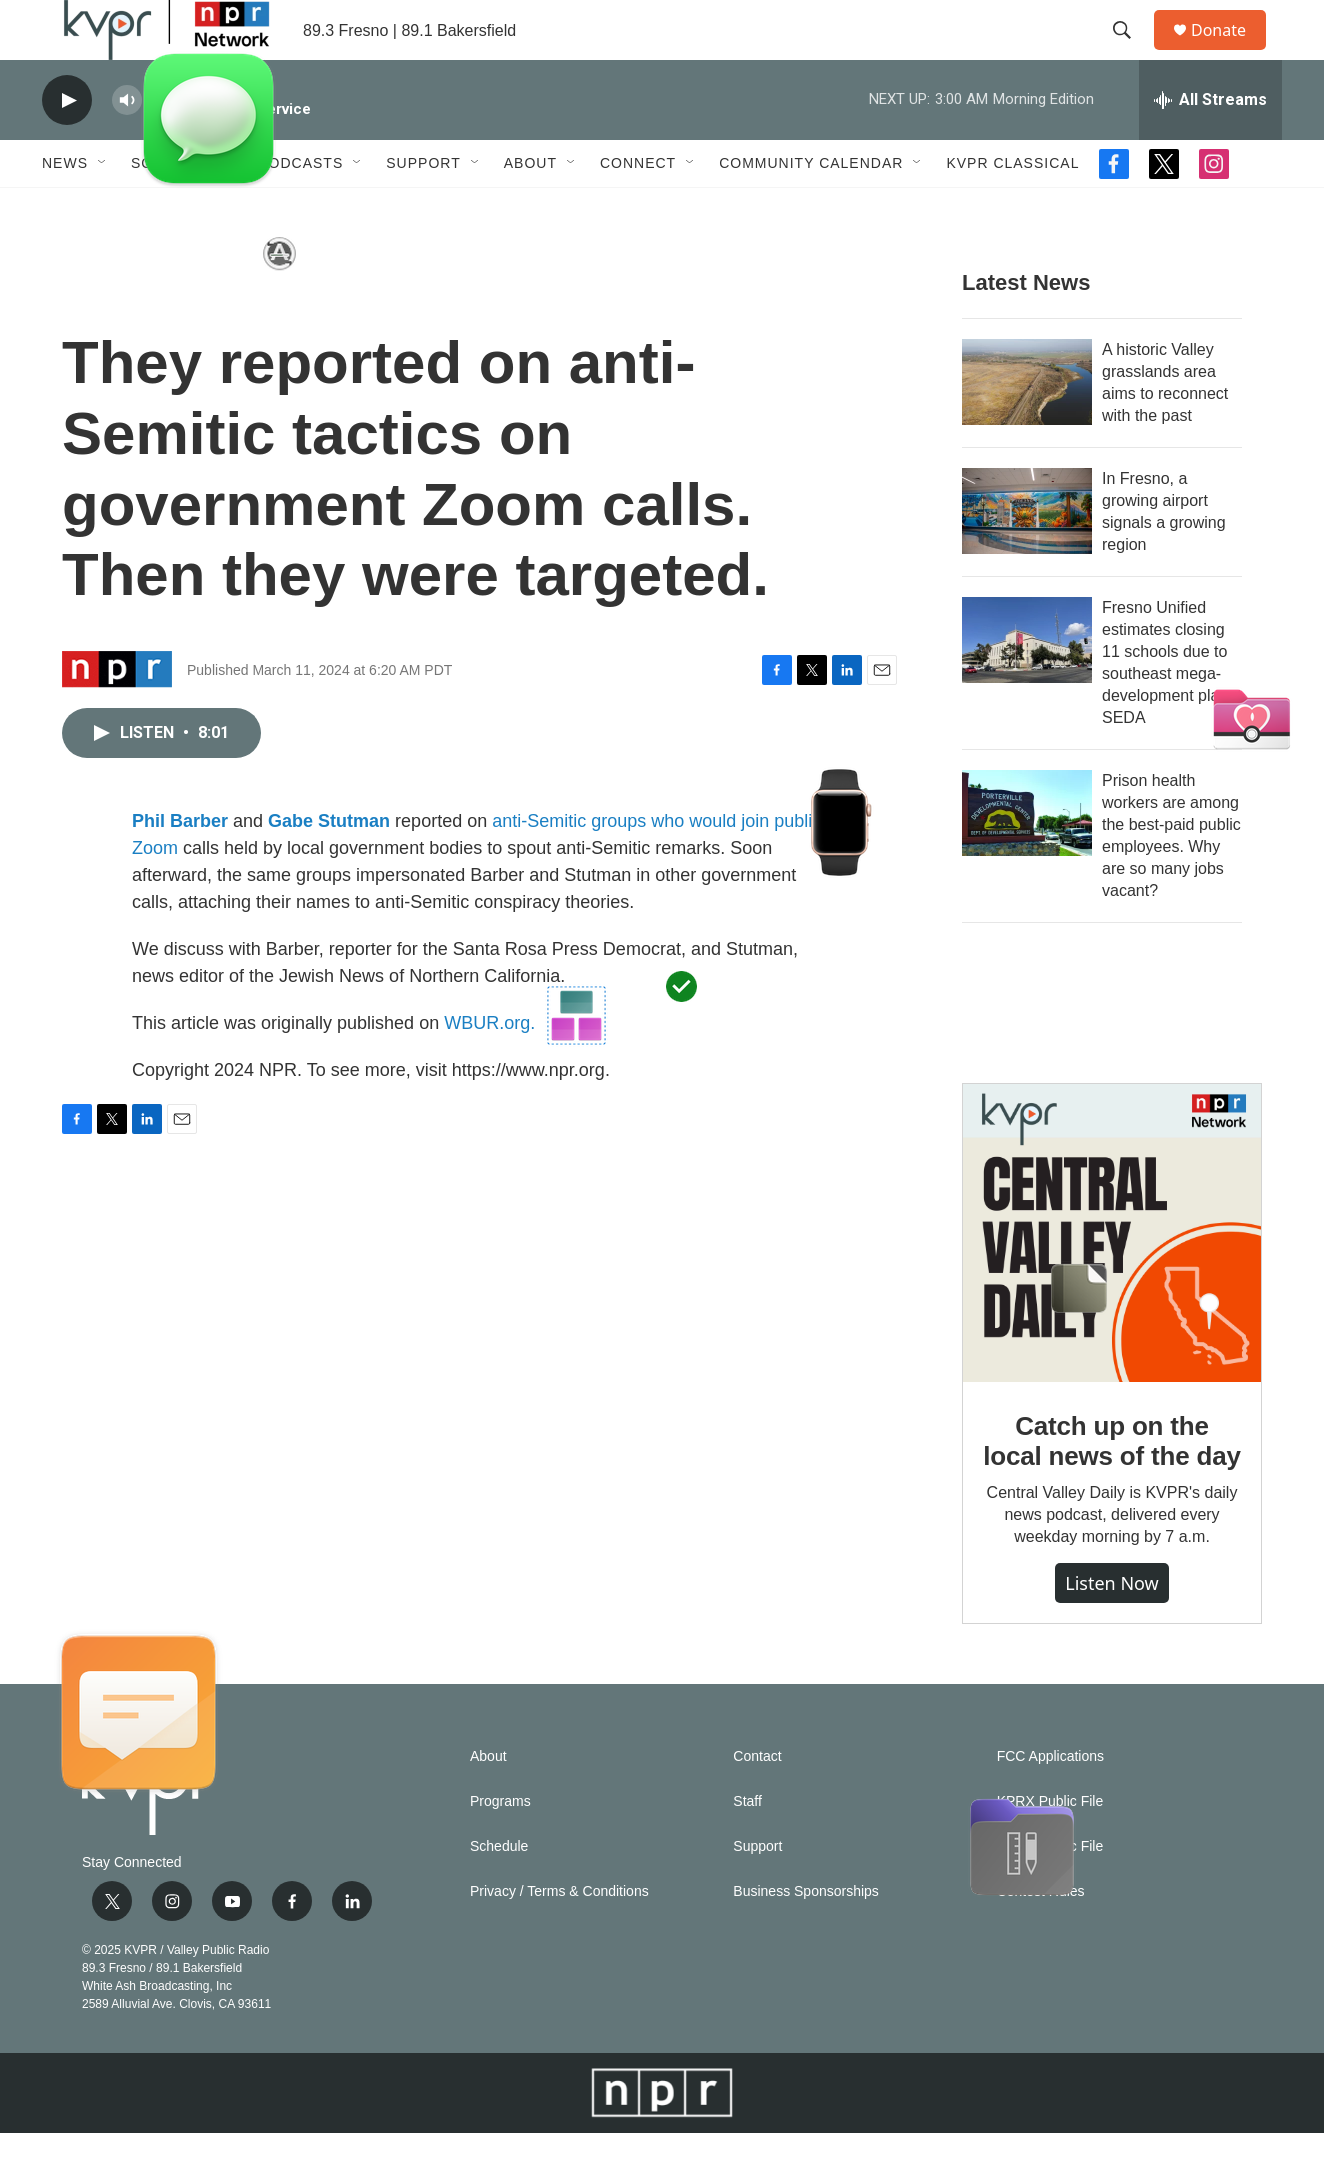  What do you see at coordinates (1251, 721) in the screenshot?
I see `open pokémon love ball themed folder` at bounding box center [1251, 721].